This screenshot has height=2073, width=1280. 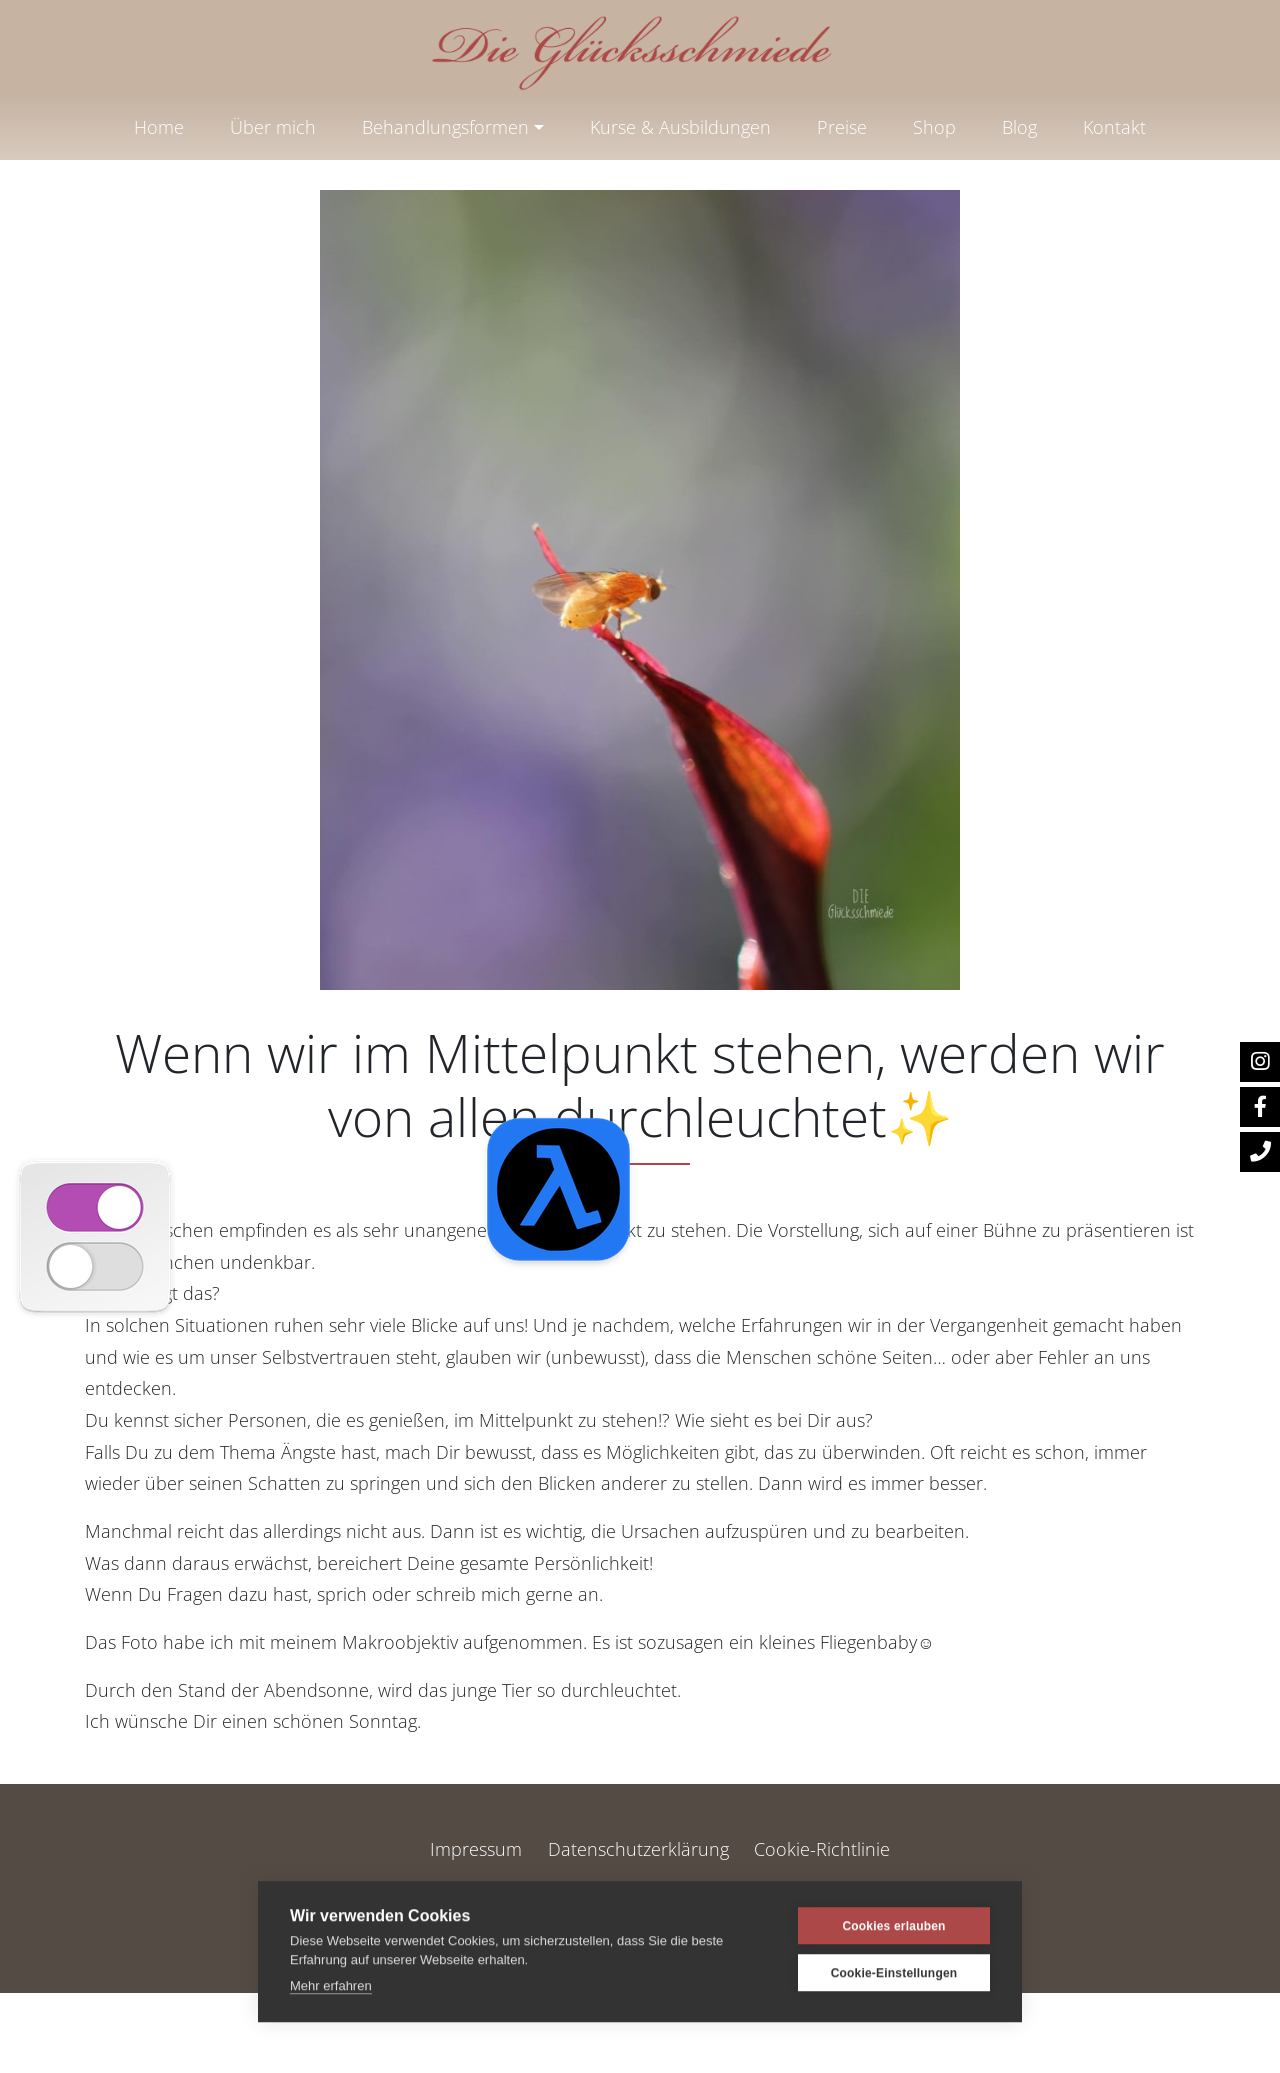 What do you see at coordinates (95, 1237) in the screenshot?
I see `open gnome tweaks to customize desktop settings` at bounding box center [95, 1237].